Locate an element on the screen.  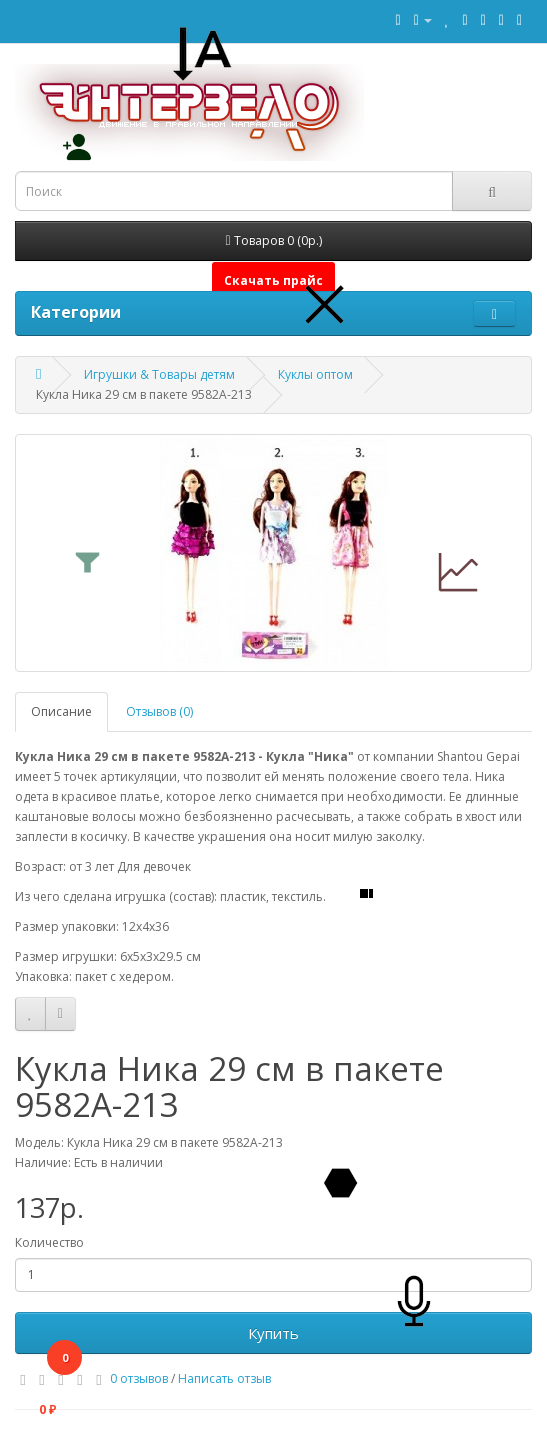
view analytics or performance metrics is located at coordinates (458, 575).